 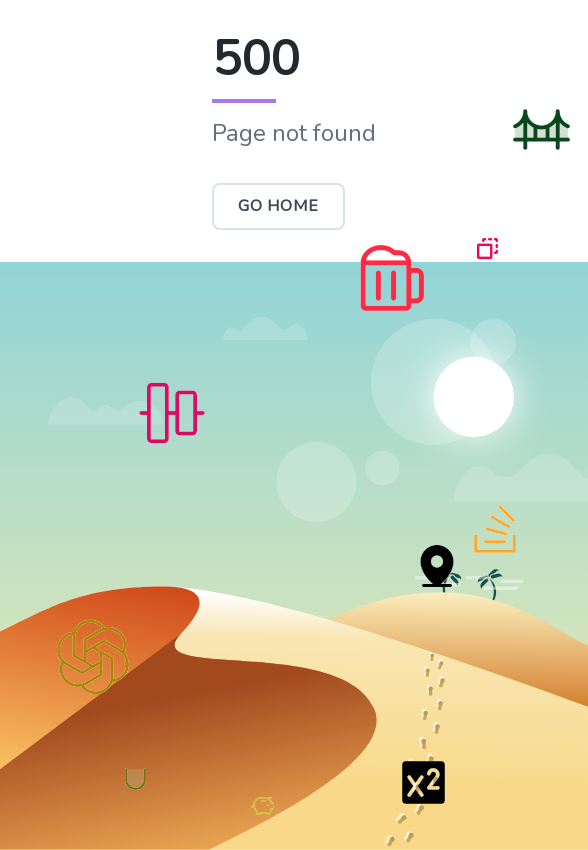 I want to click on send selected element to back layer, so click(x=487, y=248).